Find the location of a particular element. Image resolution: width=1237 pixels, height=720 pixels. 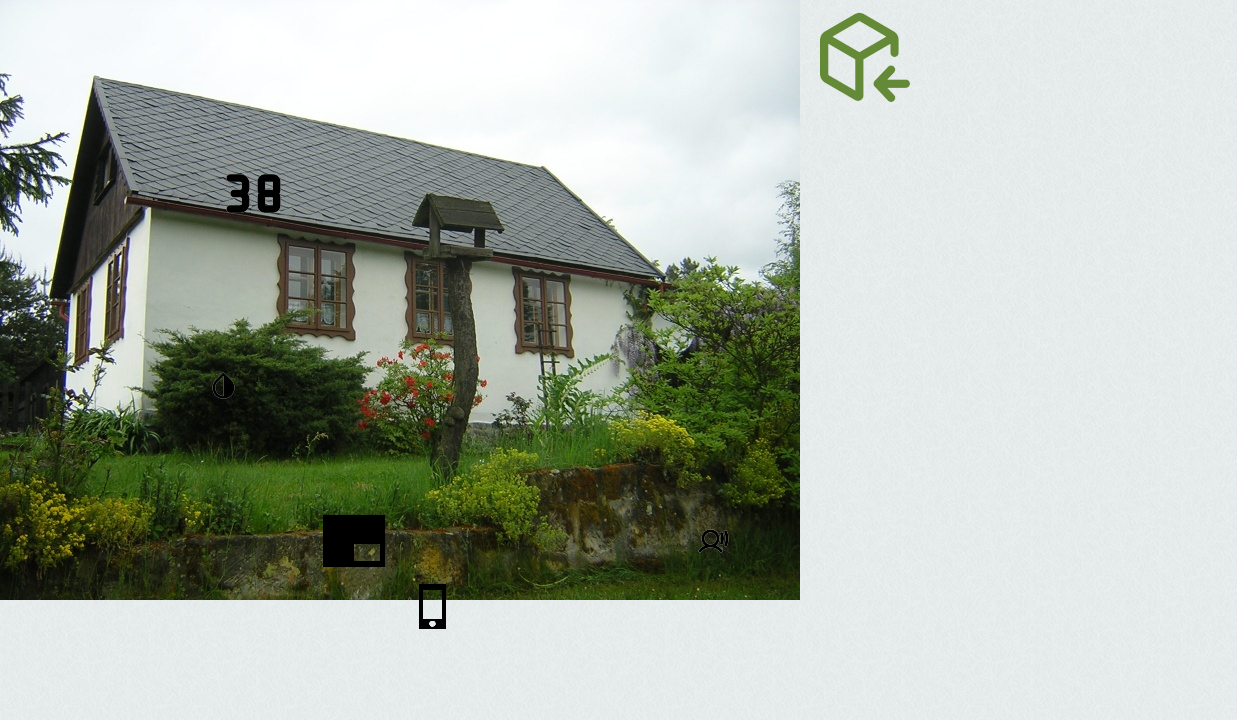

indicates item number 38 in a list or sequence is located at coordinates (253, 193).